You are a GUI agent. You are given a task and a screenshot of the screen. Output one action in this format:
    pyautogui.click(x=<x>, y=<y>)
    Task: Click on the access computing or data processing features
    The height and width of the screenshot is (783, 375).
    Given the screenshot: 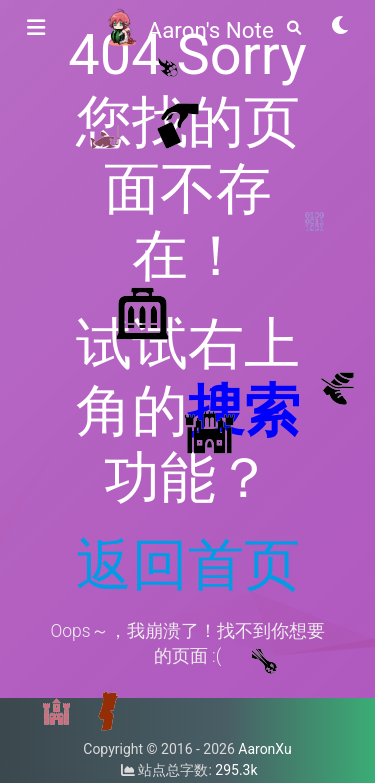 What is the action you would take?
    pyautogui.click(x=314, y=221)
    